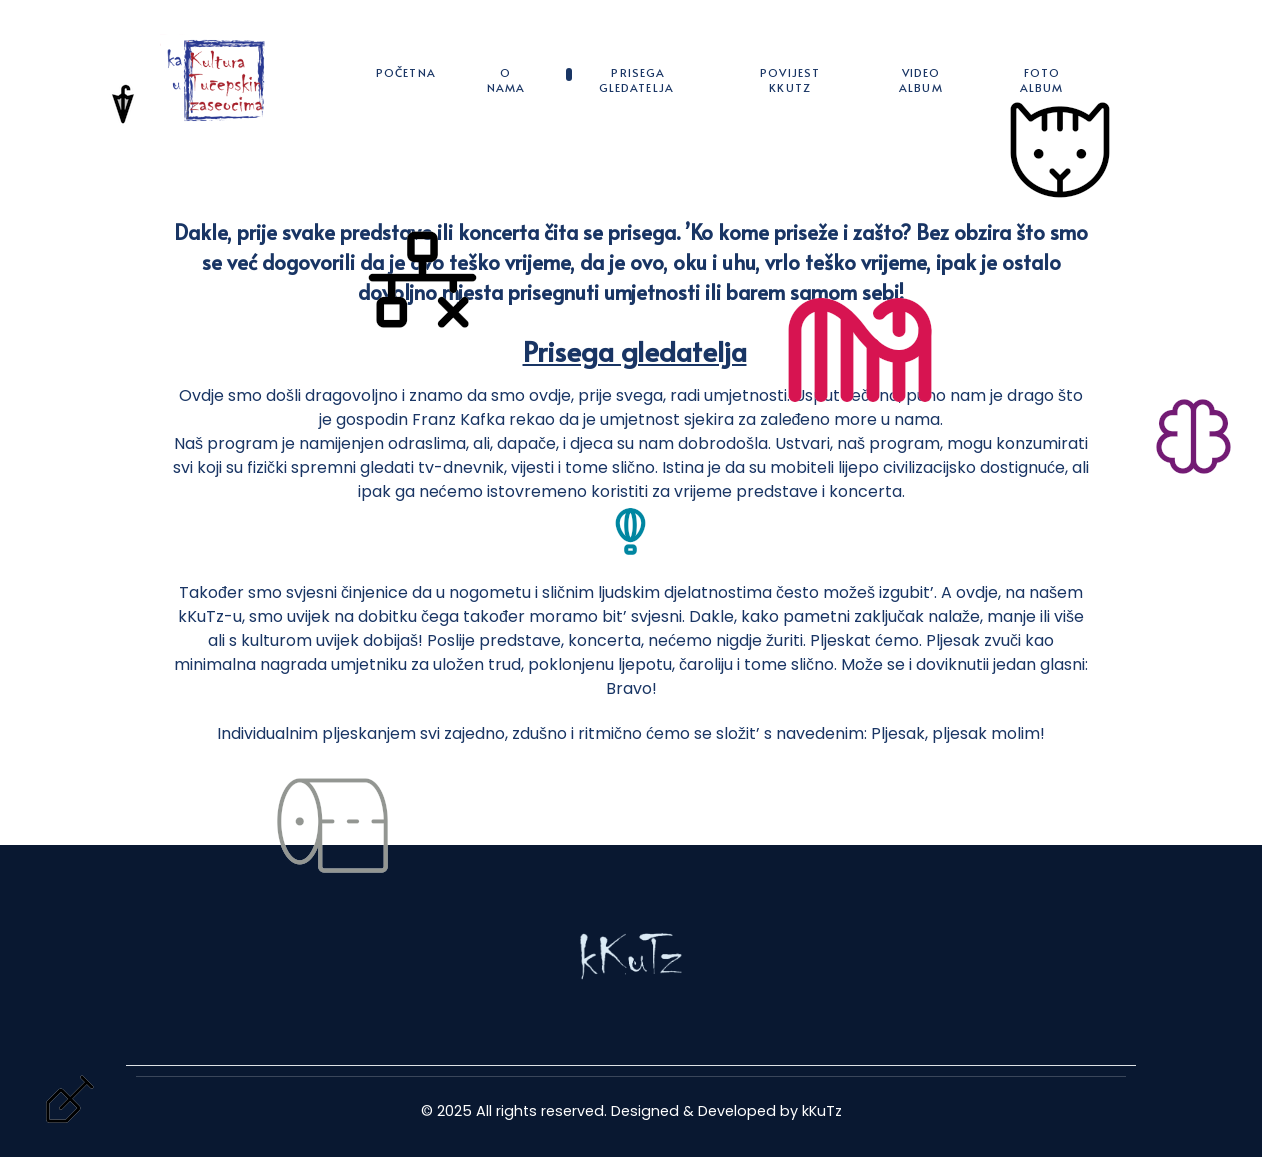 The height and width of the screenshot is (1157, 1262). What do you see at coordinates (123, 105) in the screenshot?
I see `view weather protection or rain forecast` at bounding box center [123, 105].